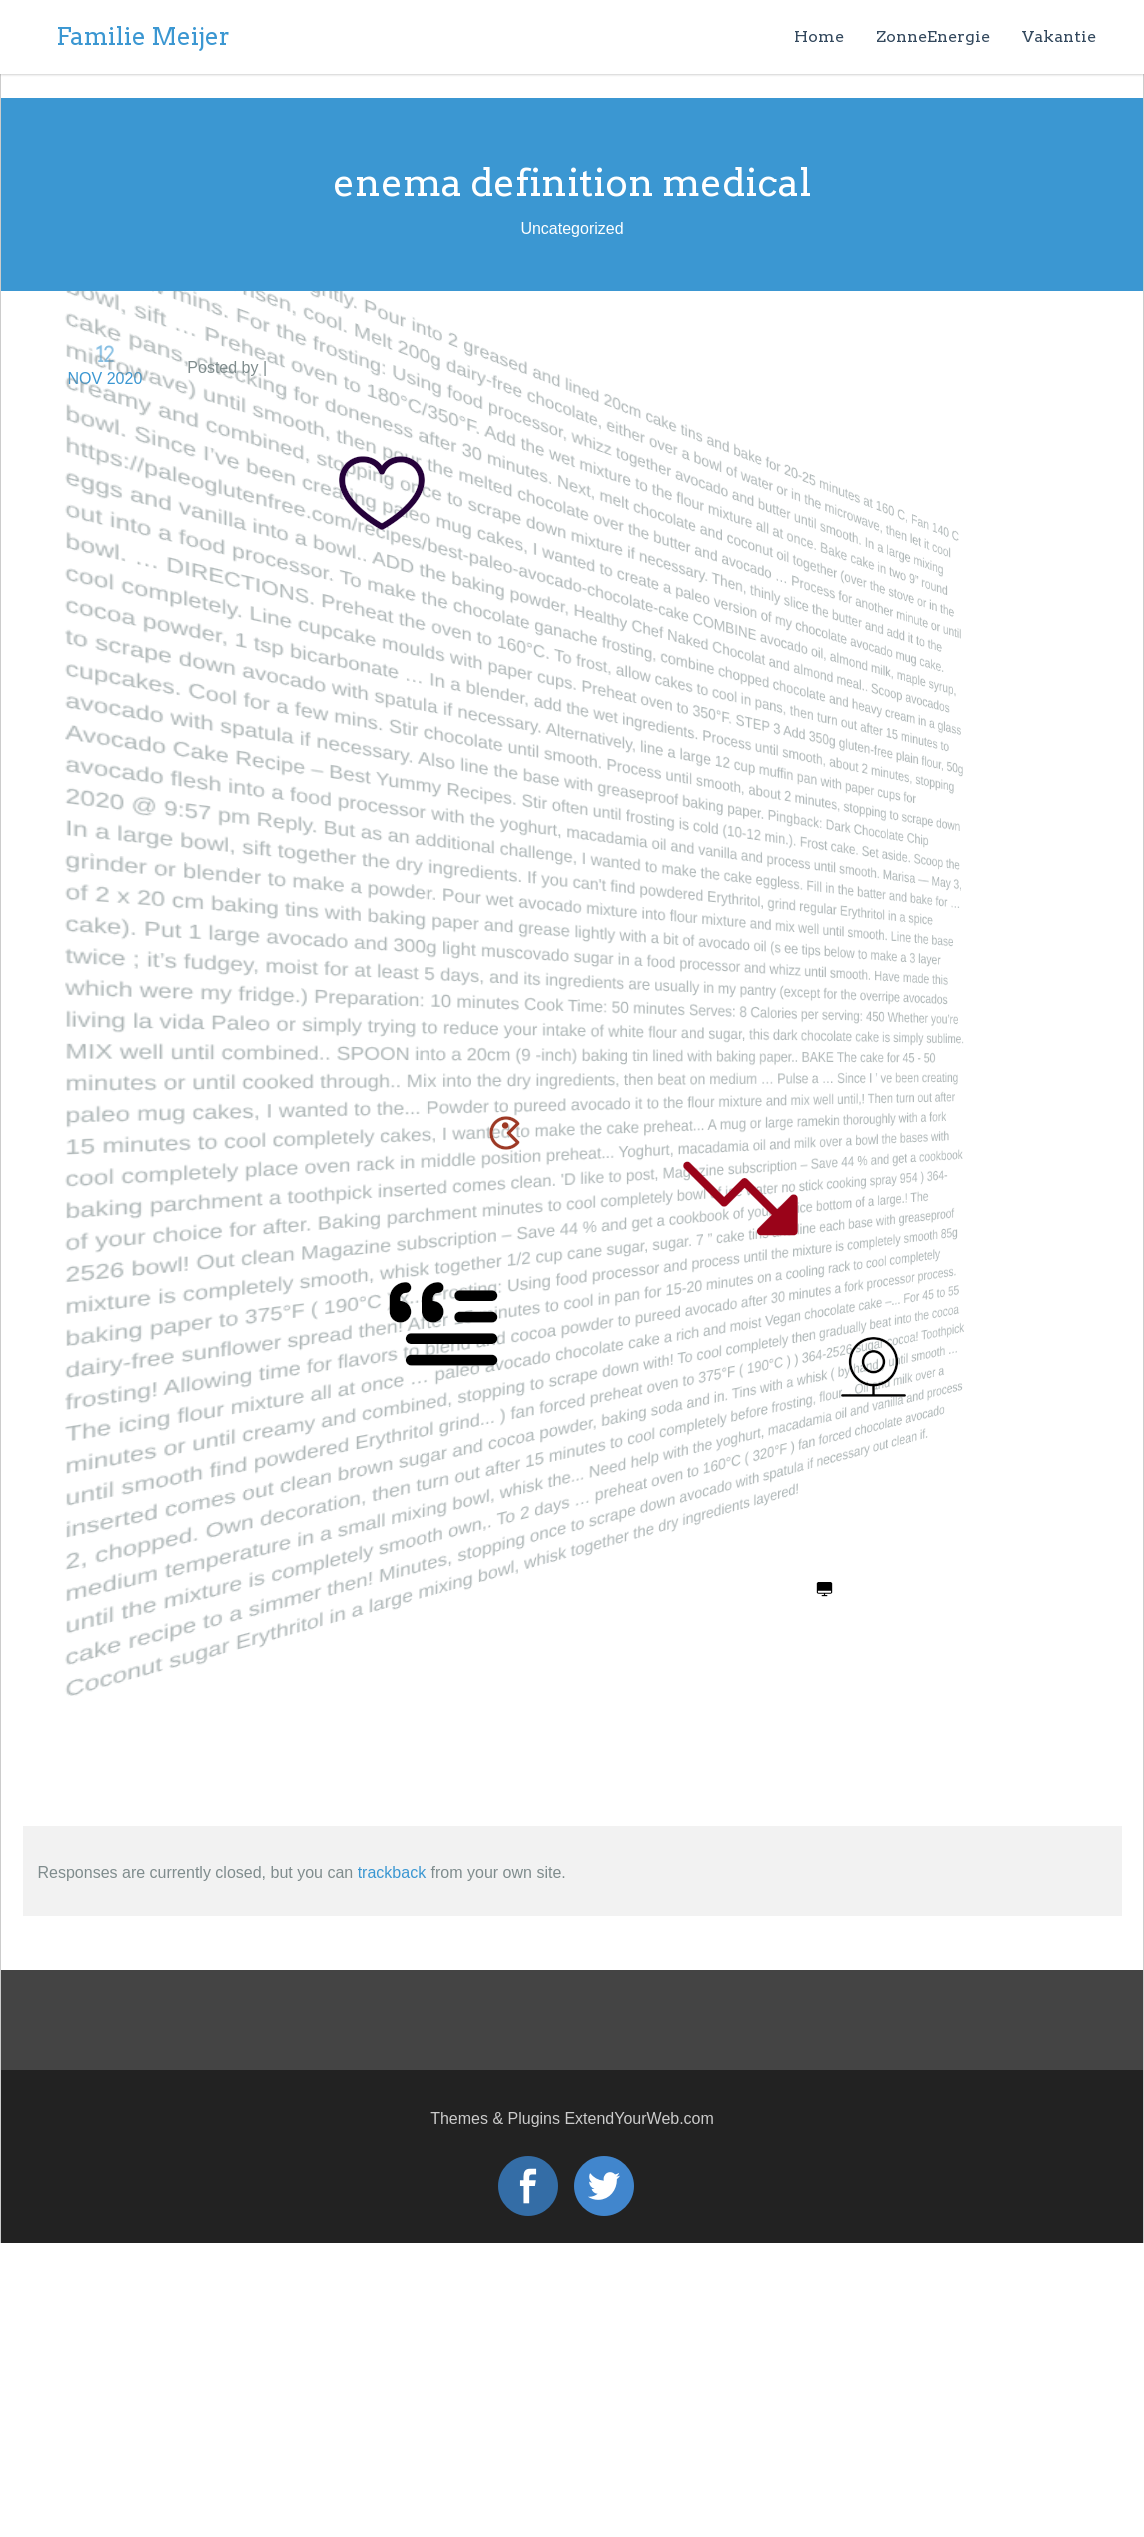 The width and height of the screenshot is (1144, 2537). What do you see at coordinates (824, 1588) in the screenshot?
I see `switch to desktop view` at bounding box center [824, 1588].